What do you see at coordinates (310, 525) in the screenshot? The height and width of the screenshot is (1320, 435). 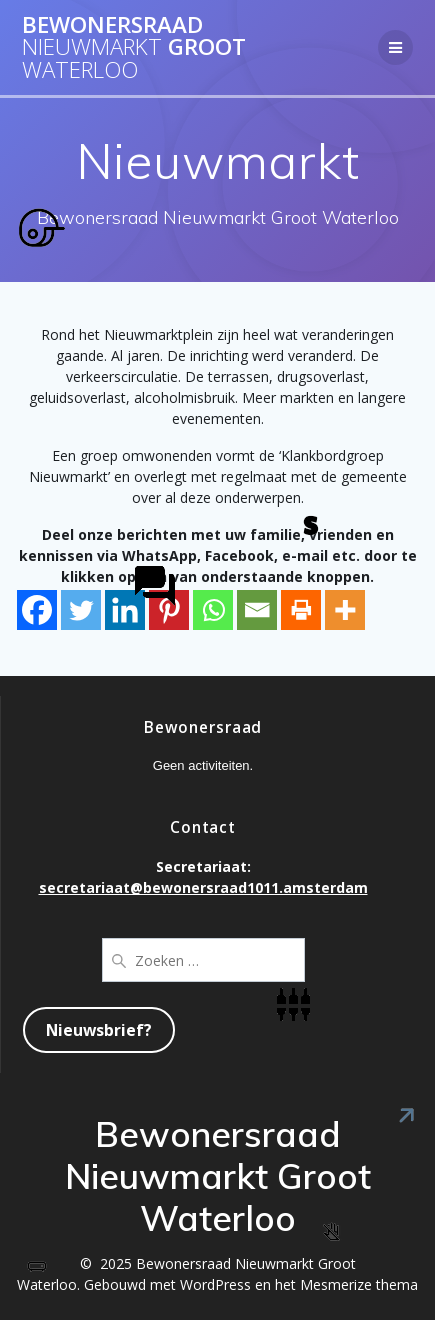 I see `connect to stripe payment processing` at bounding box center [310, 525].